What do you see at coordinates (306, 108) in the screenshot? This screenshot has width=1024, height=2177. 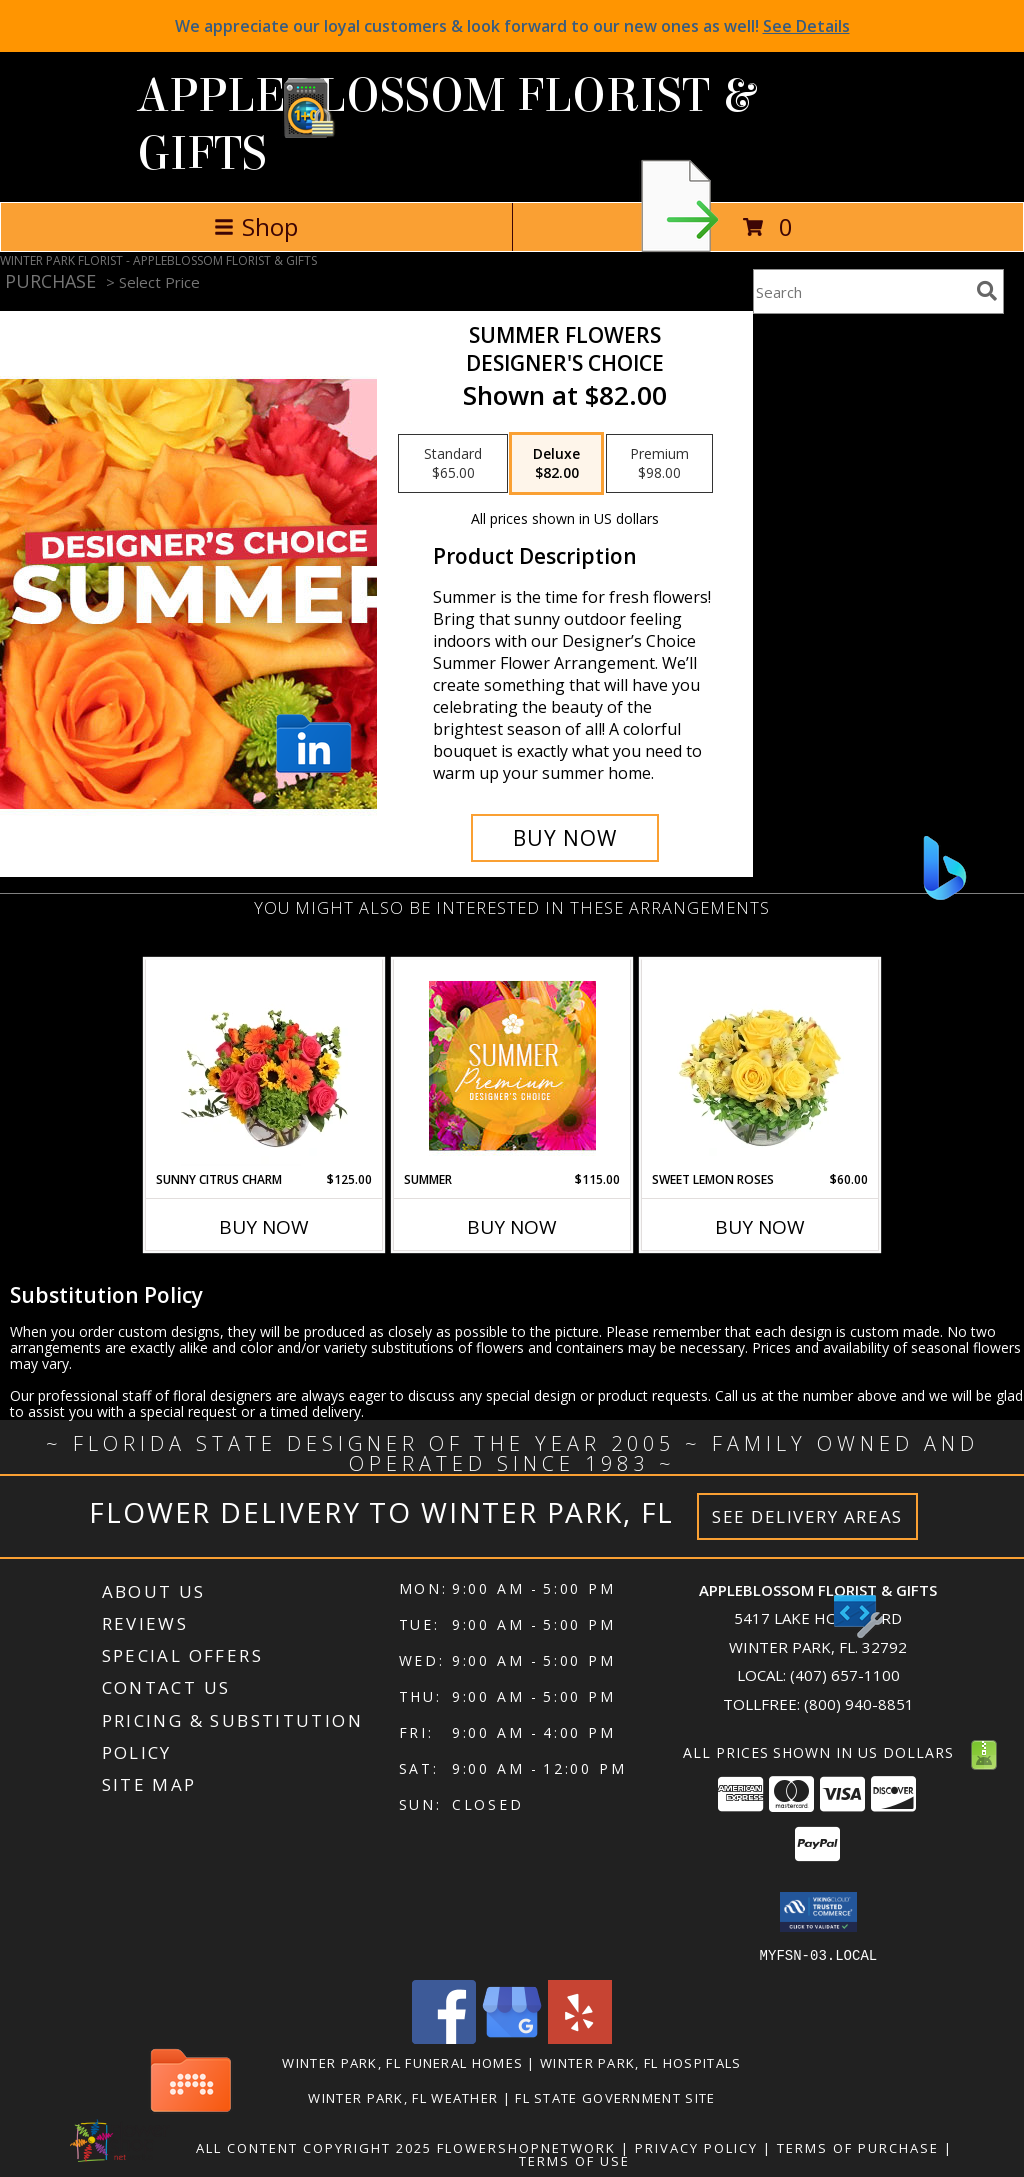 I see `locked RAID 10 storage volume` at bounding box center [306, 108].